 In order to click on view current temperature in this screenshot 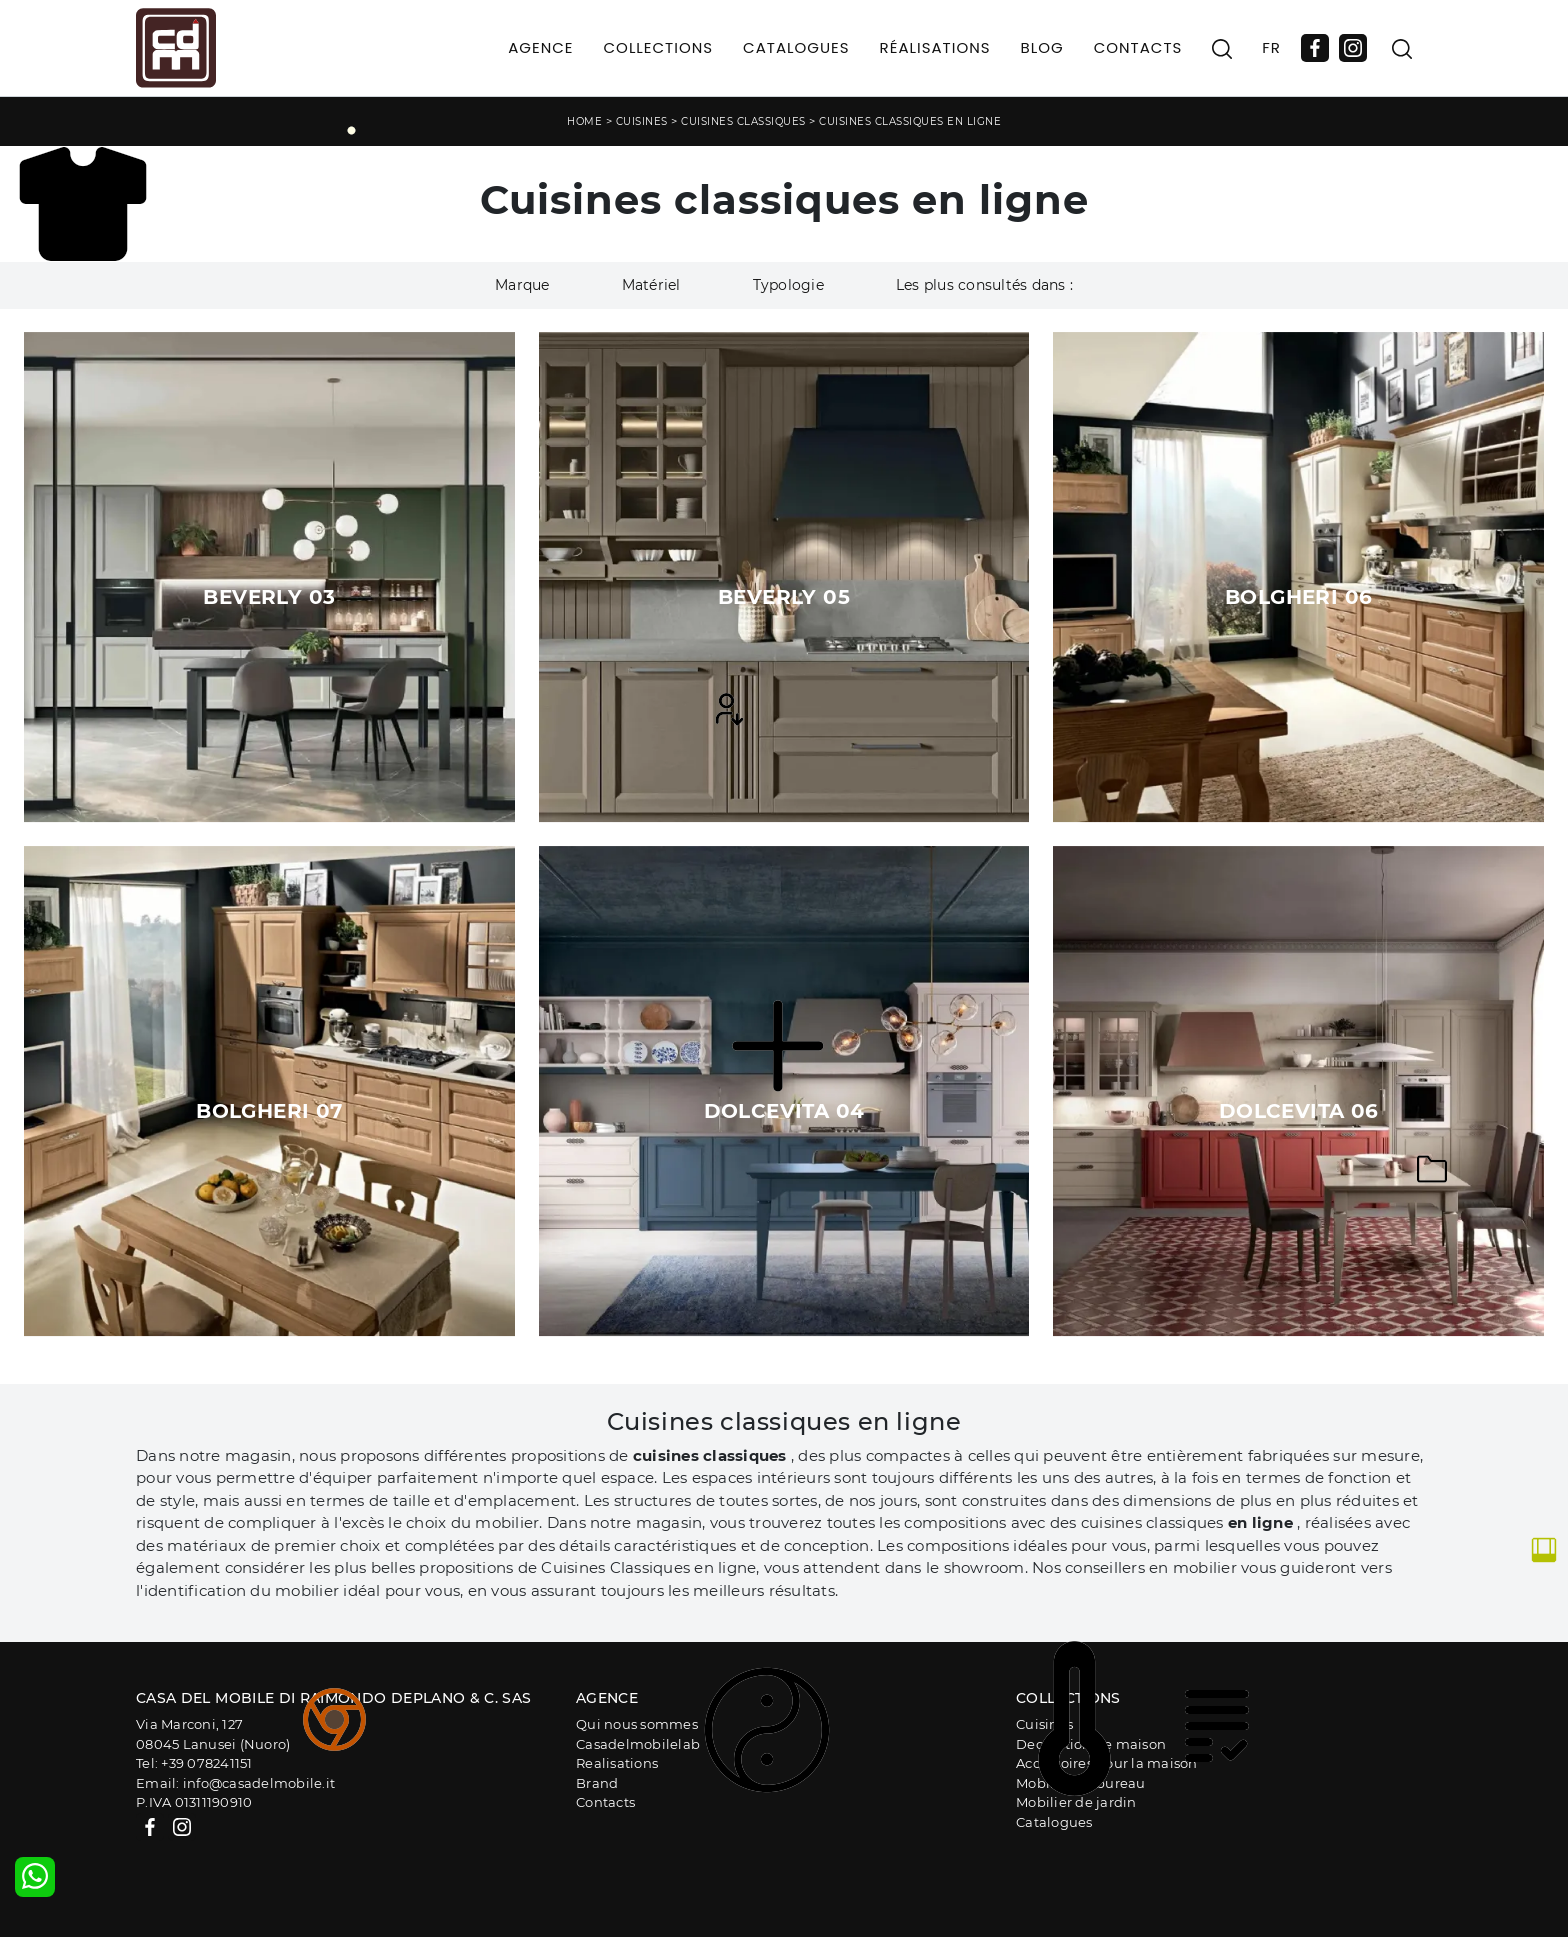, I will do `click(1074, 1718)`.